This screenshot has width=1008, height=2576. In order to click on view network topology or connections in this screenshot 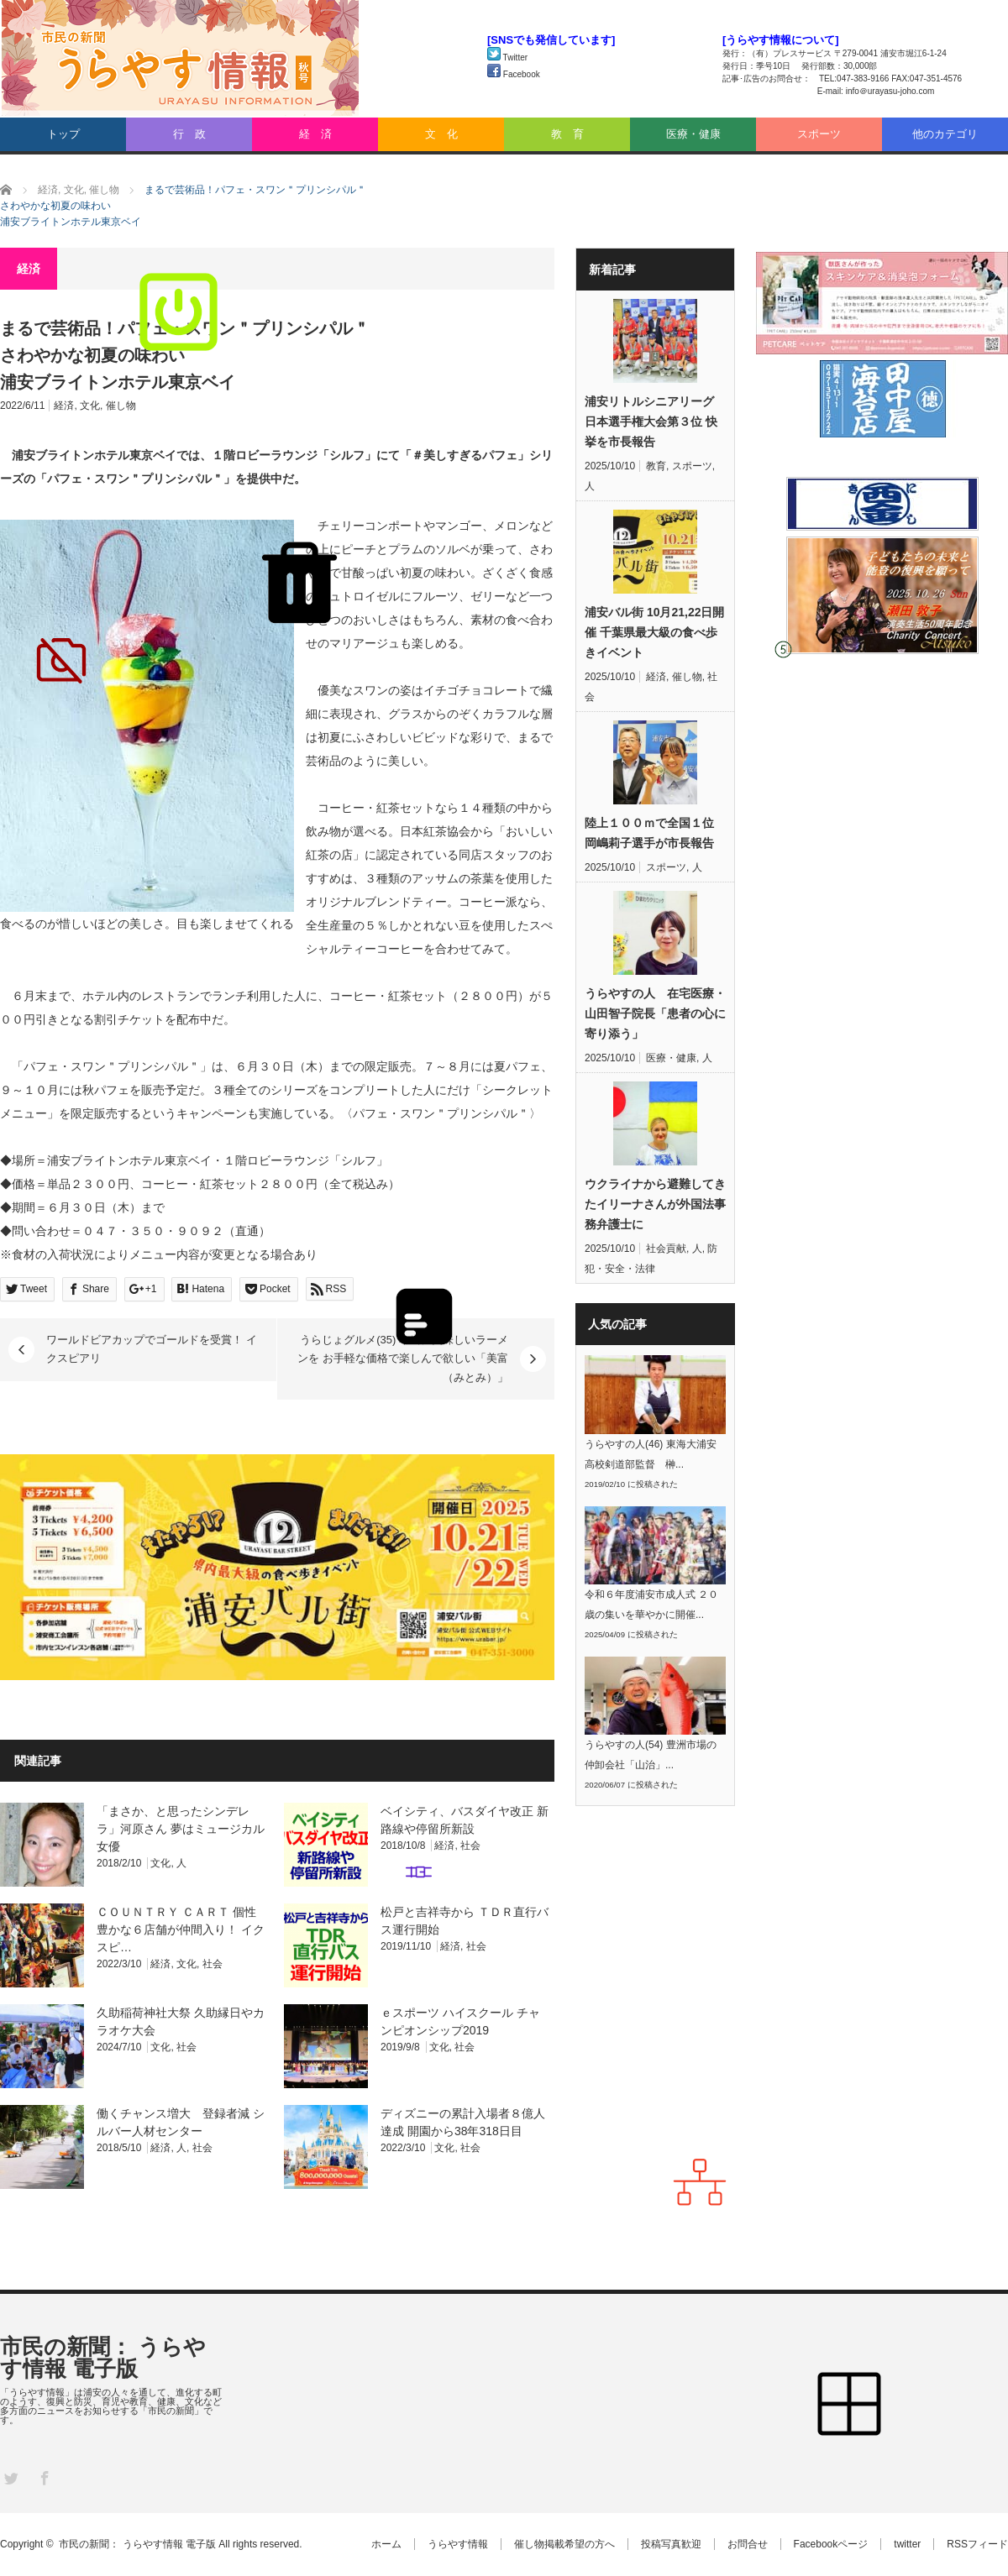, I will do `click(700, 2183)`.